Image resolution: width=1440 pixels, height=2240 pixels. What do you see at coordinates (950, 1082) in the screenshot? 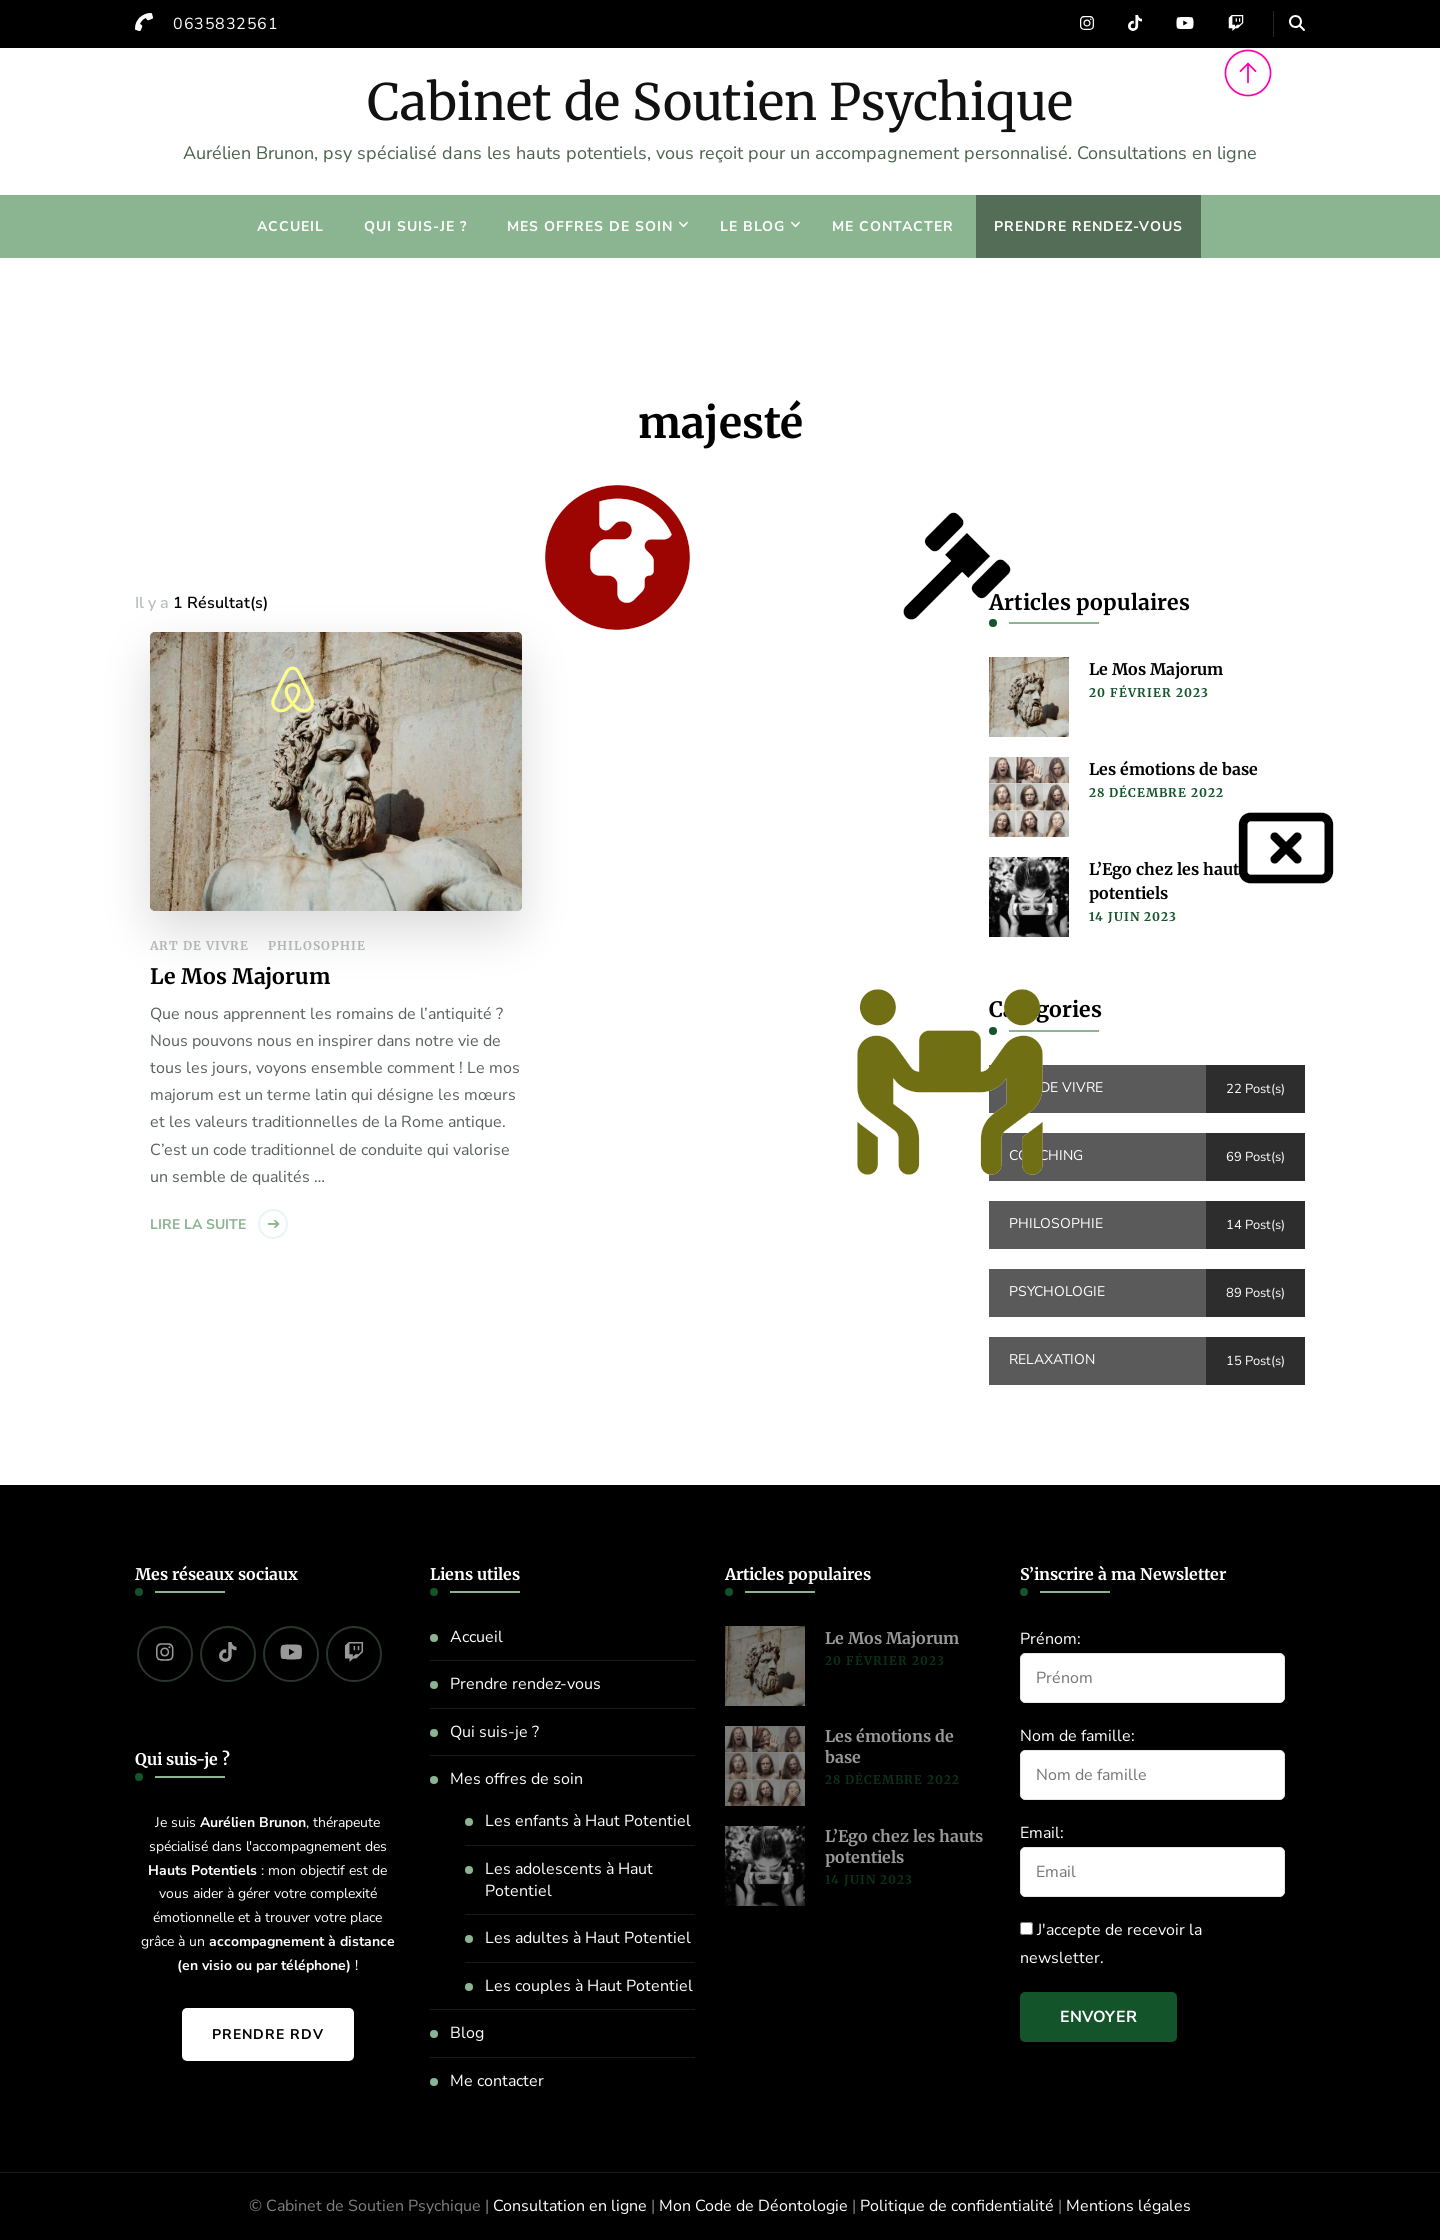
I see `moving or delivery service` at bounding box center [950, 1082].